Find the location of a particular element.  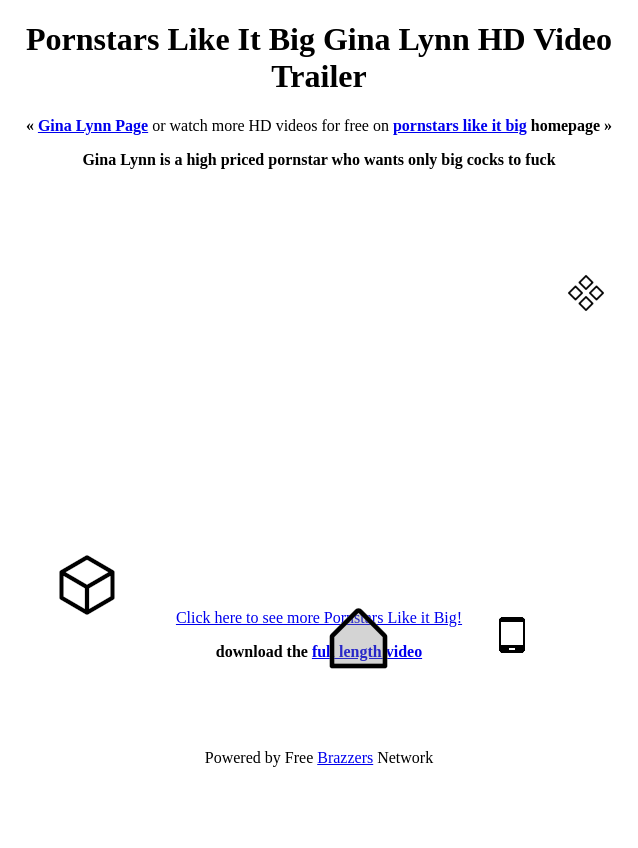

switch to tablet view or mode is located at coordinates (512, 635).